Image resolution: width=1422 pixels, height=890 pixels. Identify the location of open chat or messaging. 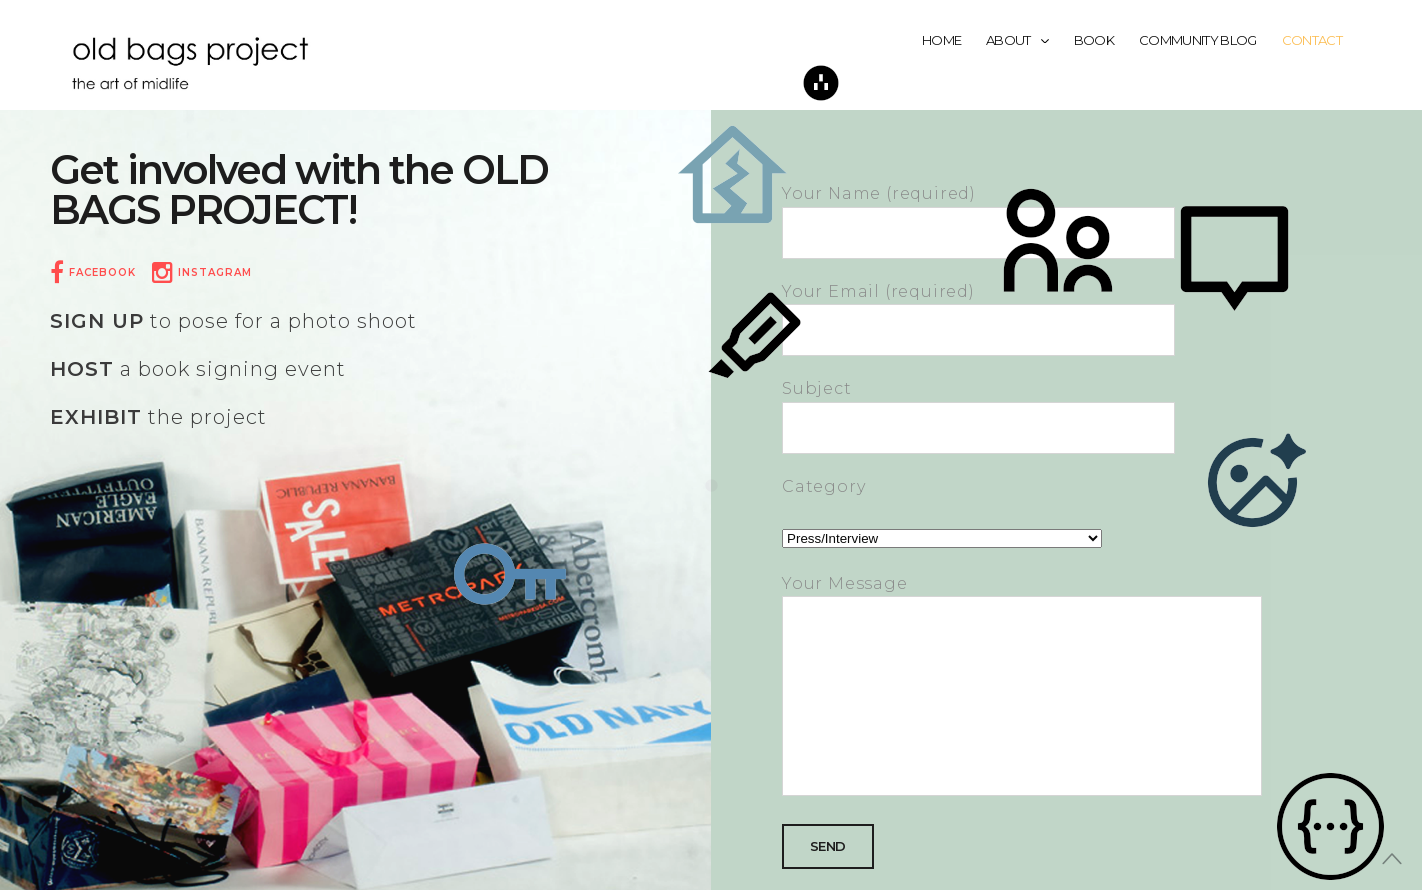
(1234, 254).